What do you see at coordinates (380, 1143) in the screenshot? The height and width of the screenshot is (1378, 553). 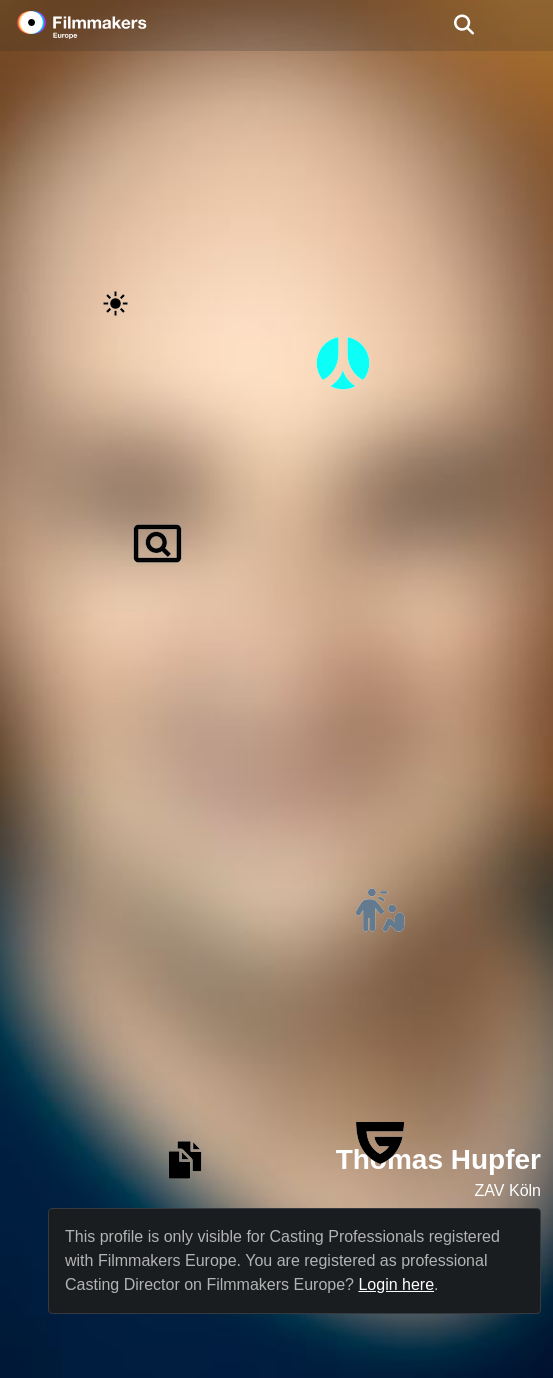 I see `open the Guilded app` at bounding box center [380, 1143].